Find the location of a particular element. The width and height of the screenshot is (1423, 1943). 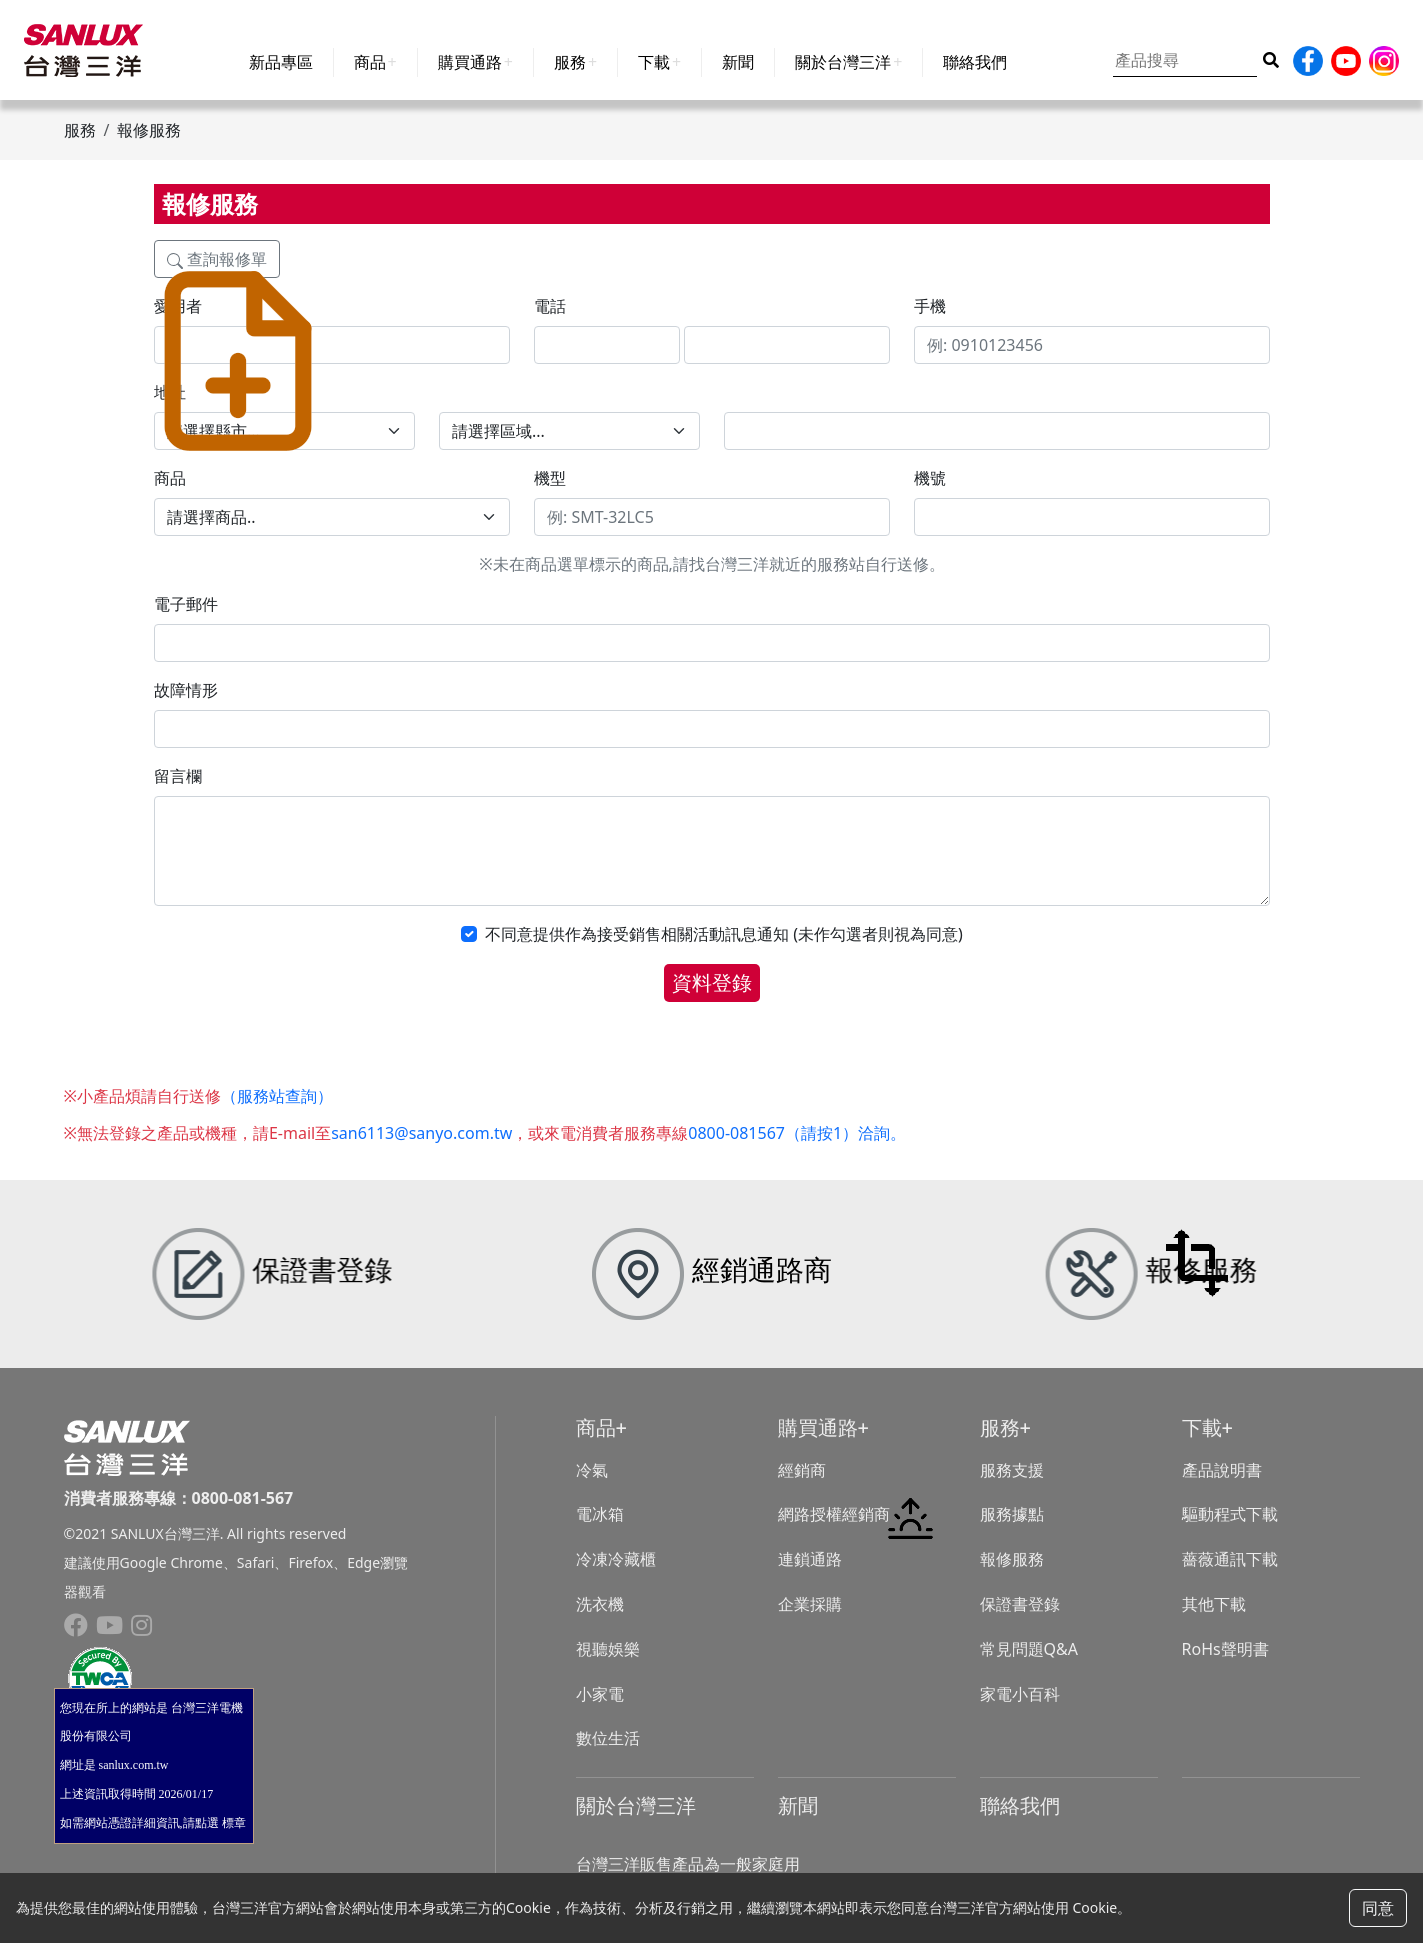

create a new file is located at coordinates (238, 361).